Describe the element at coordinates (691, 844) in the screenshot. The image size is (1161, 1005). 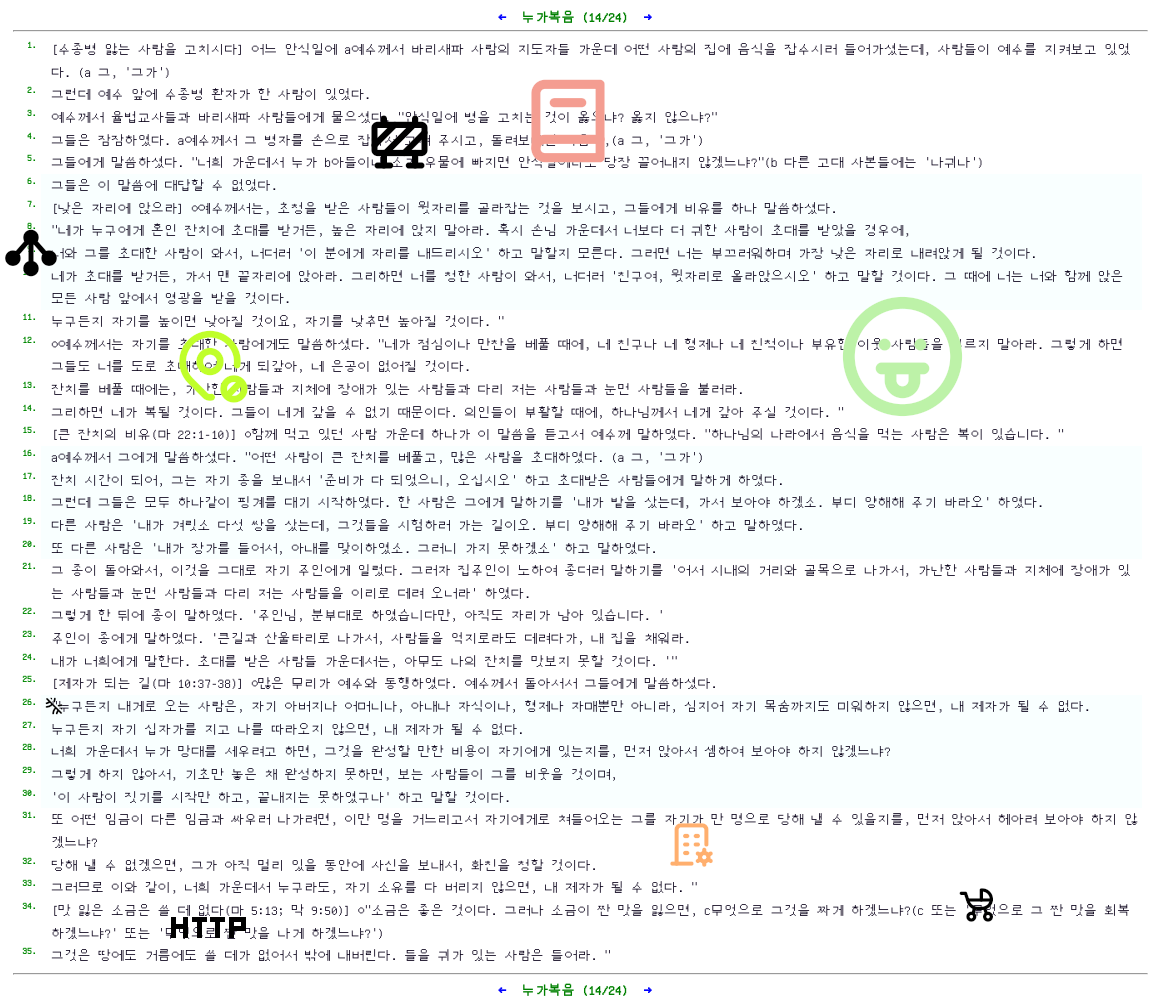
I see `access building or facility settings` at that location.